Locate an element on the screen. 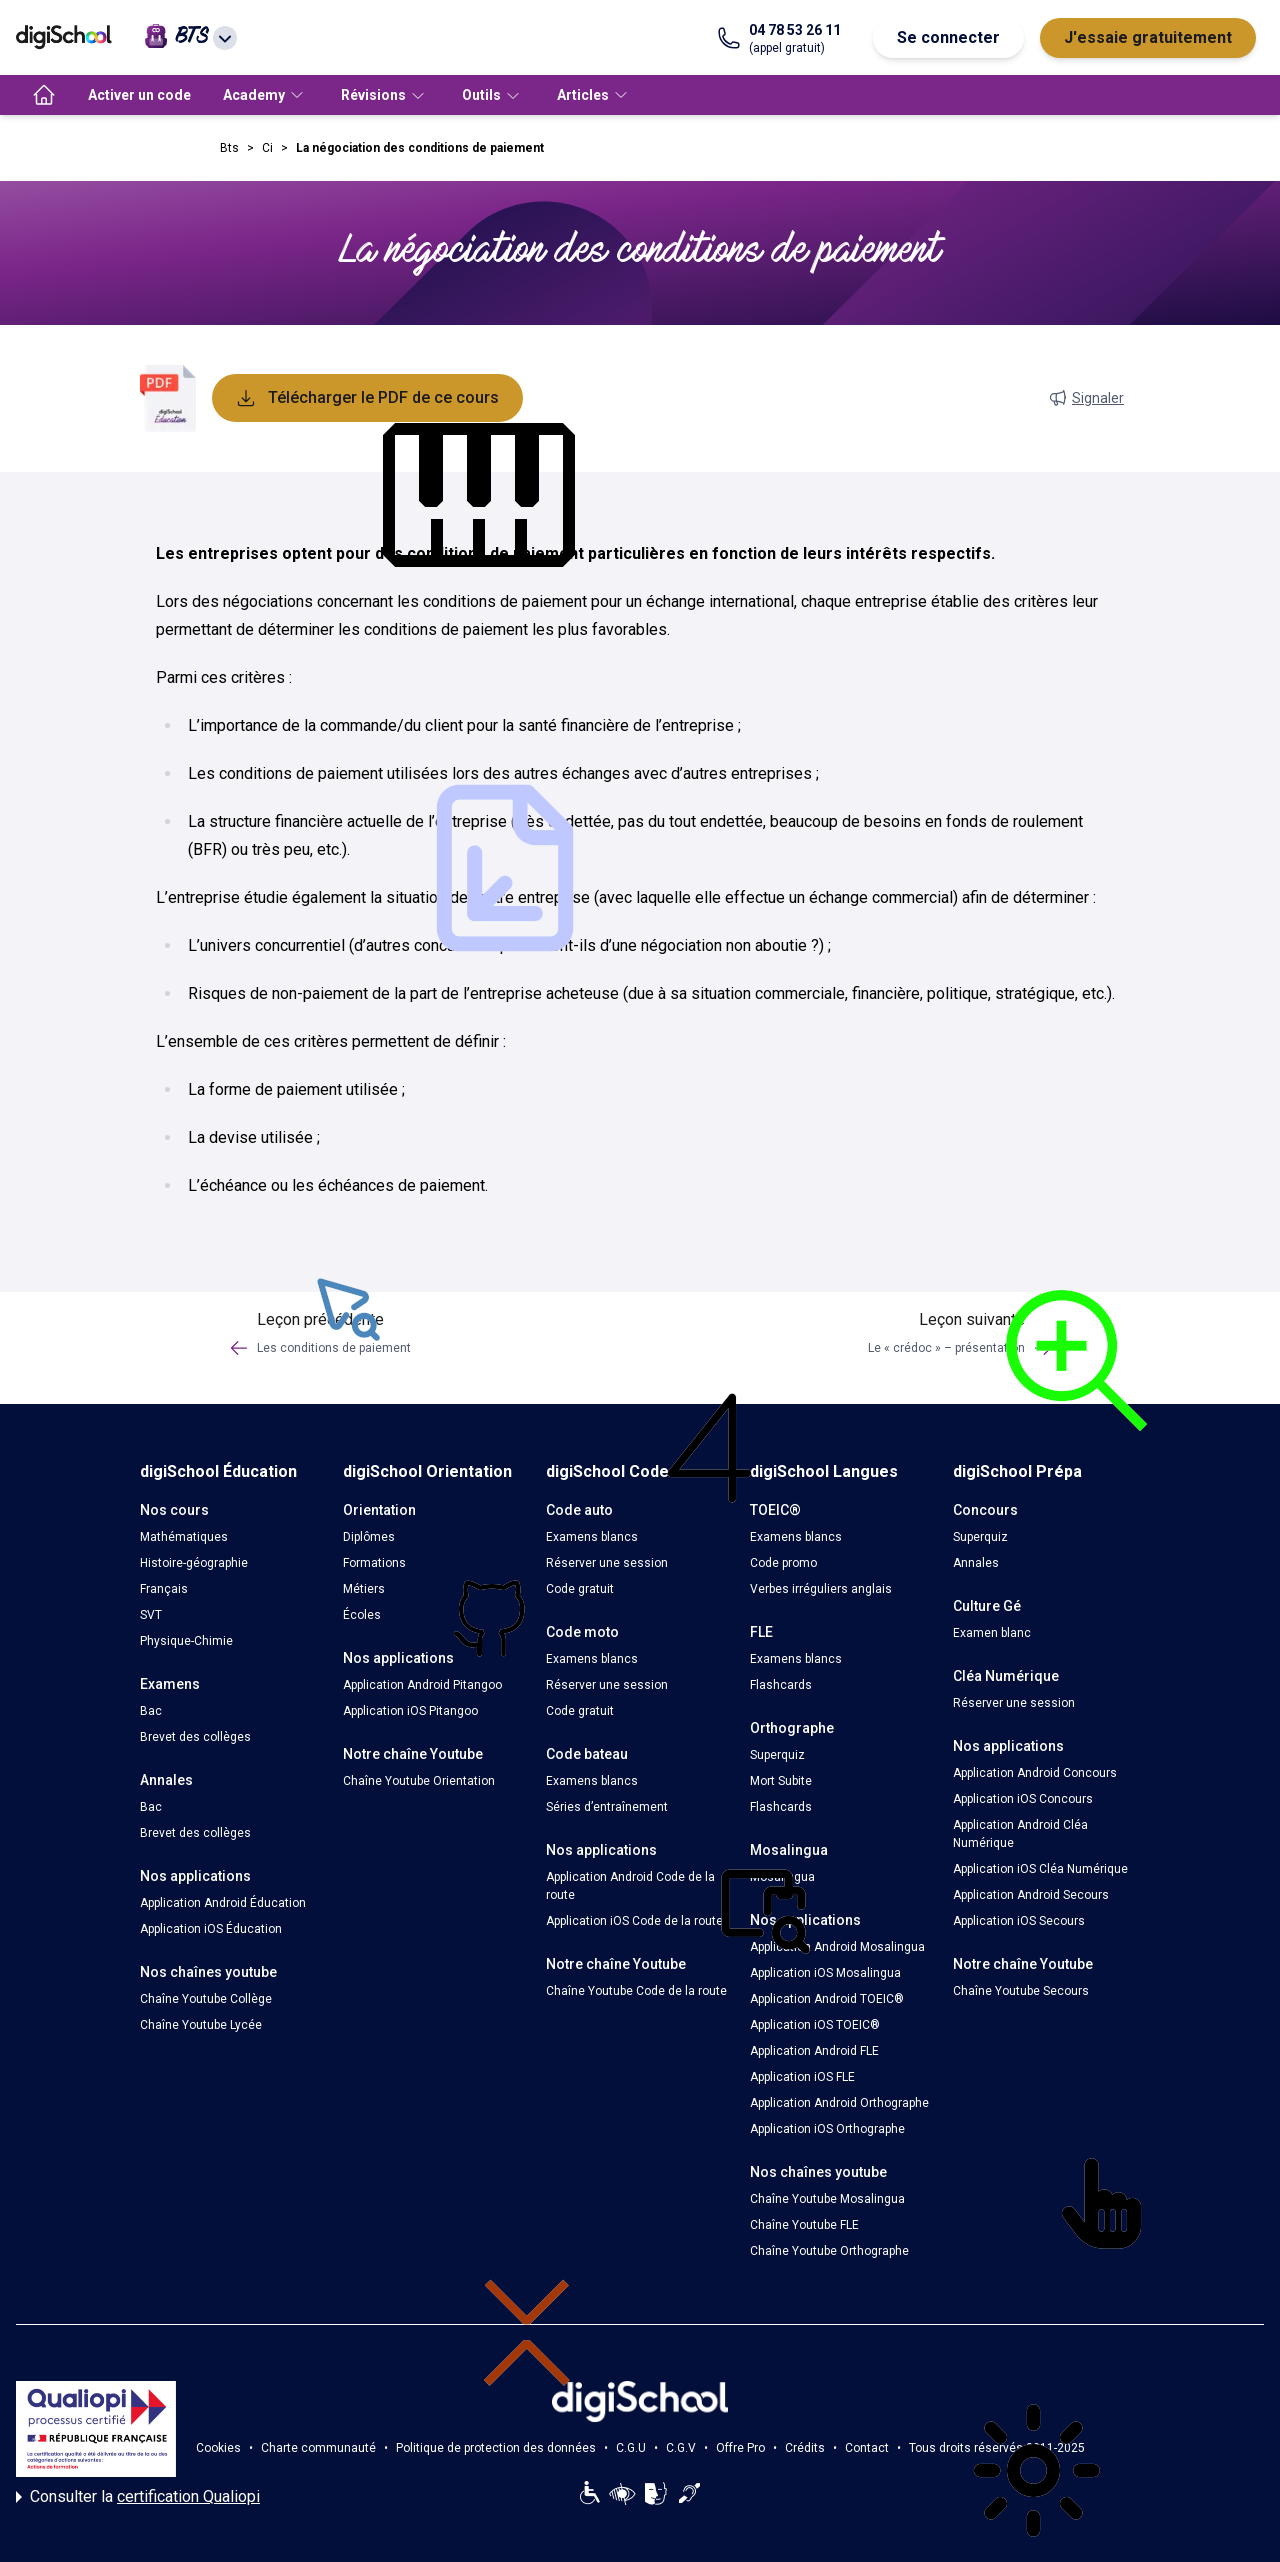 The image size is (1280, 2562). increase screen brightness is located at coordinates (1033, 2470).